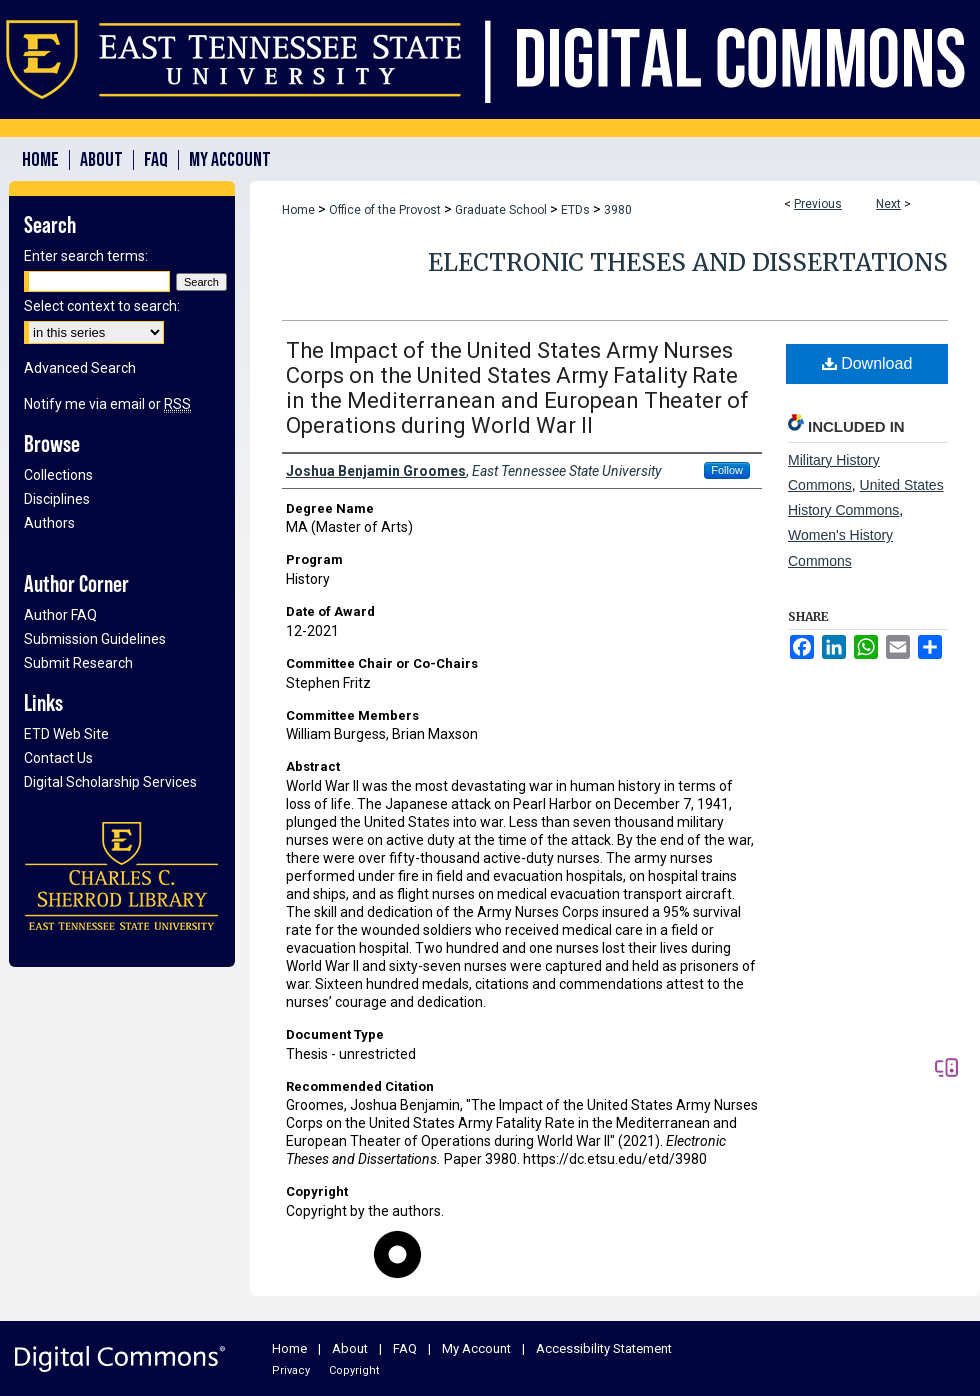 The image size is (980, 1396). I want to click on indicates a selected radio button option, so click(397, 1254).